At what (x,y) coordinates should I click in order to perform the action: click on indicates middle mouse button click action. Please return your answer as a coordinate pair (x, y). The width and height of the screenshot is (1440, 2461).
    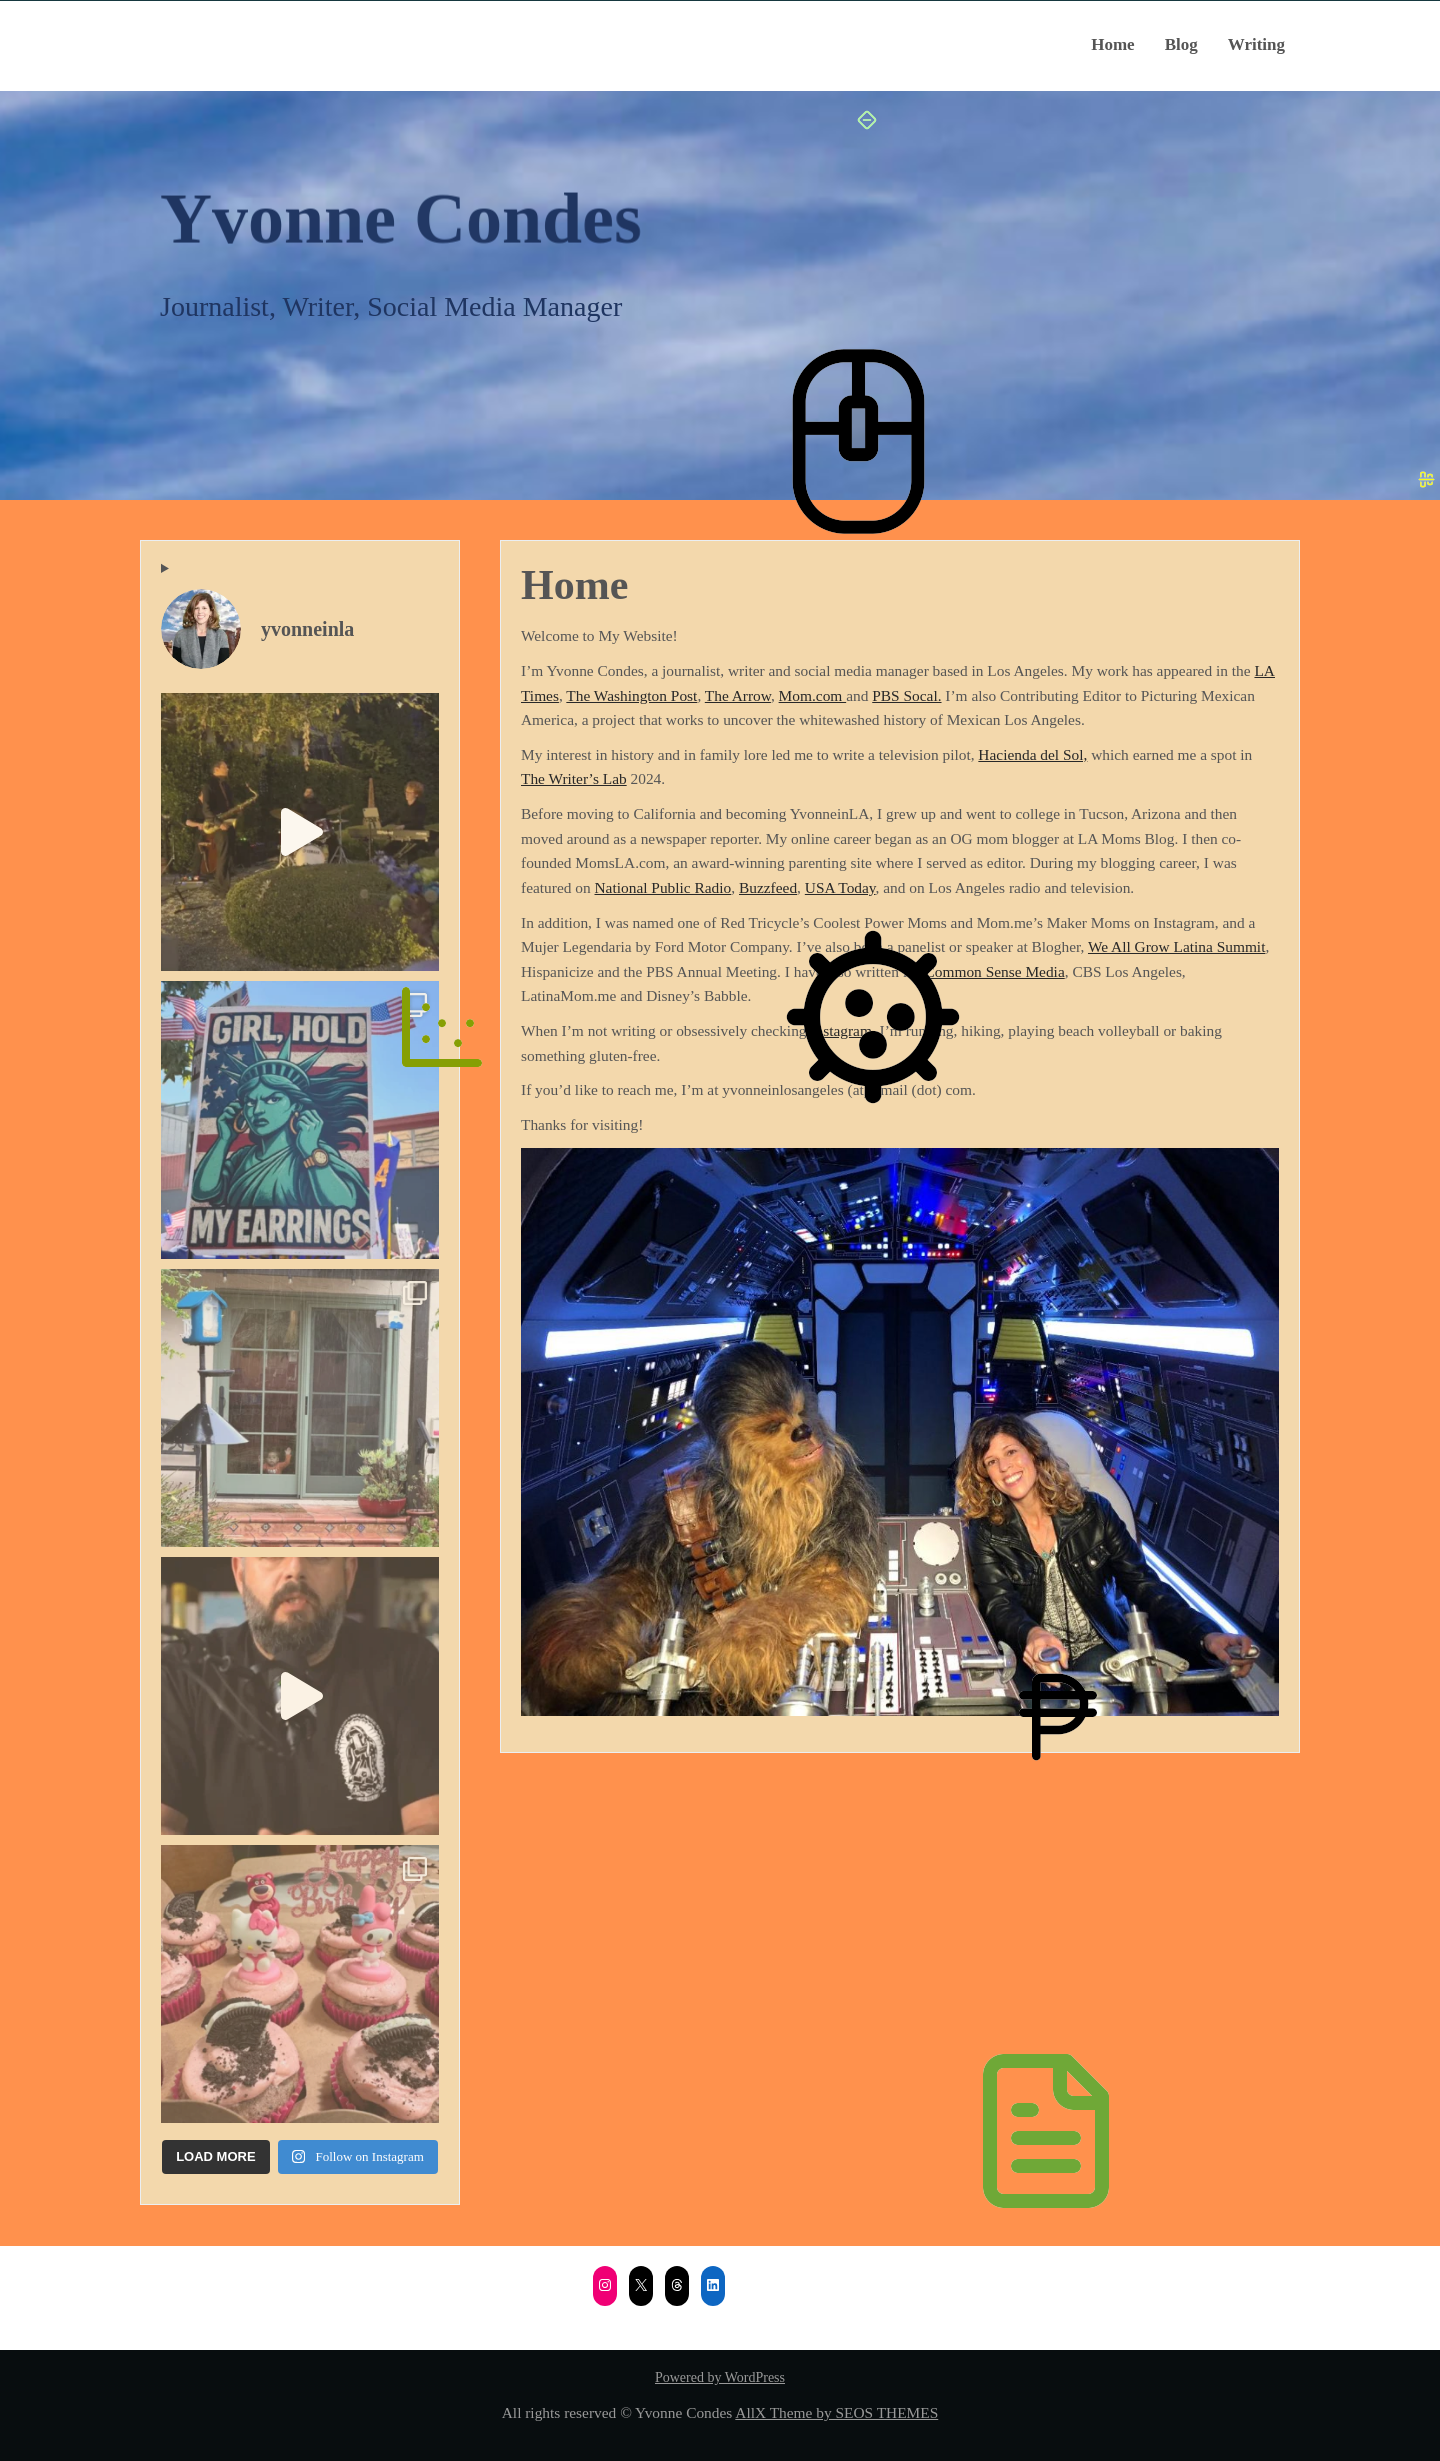
    Looking at the image, I should click on (858, 441).